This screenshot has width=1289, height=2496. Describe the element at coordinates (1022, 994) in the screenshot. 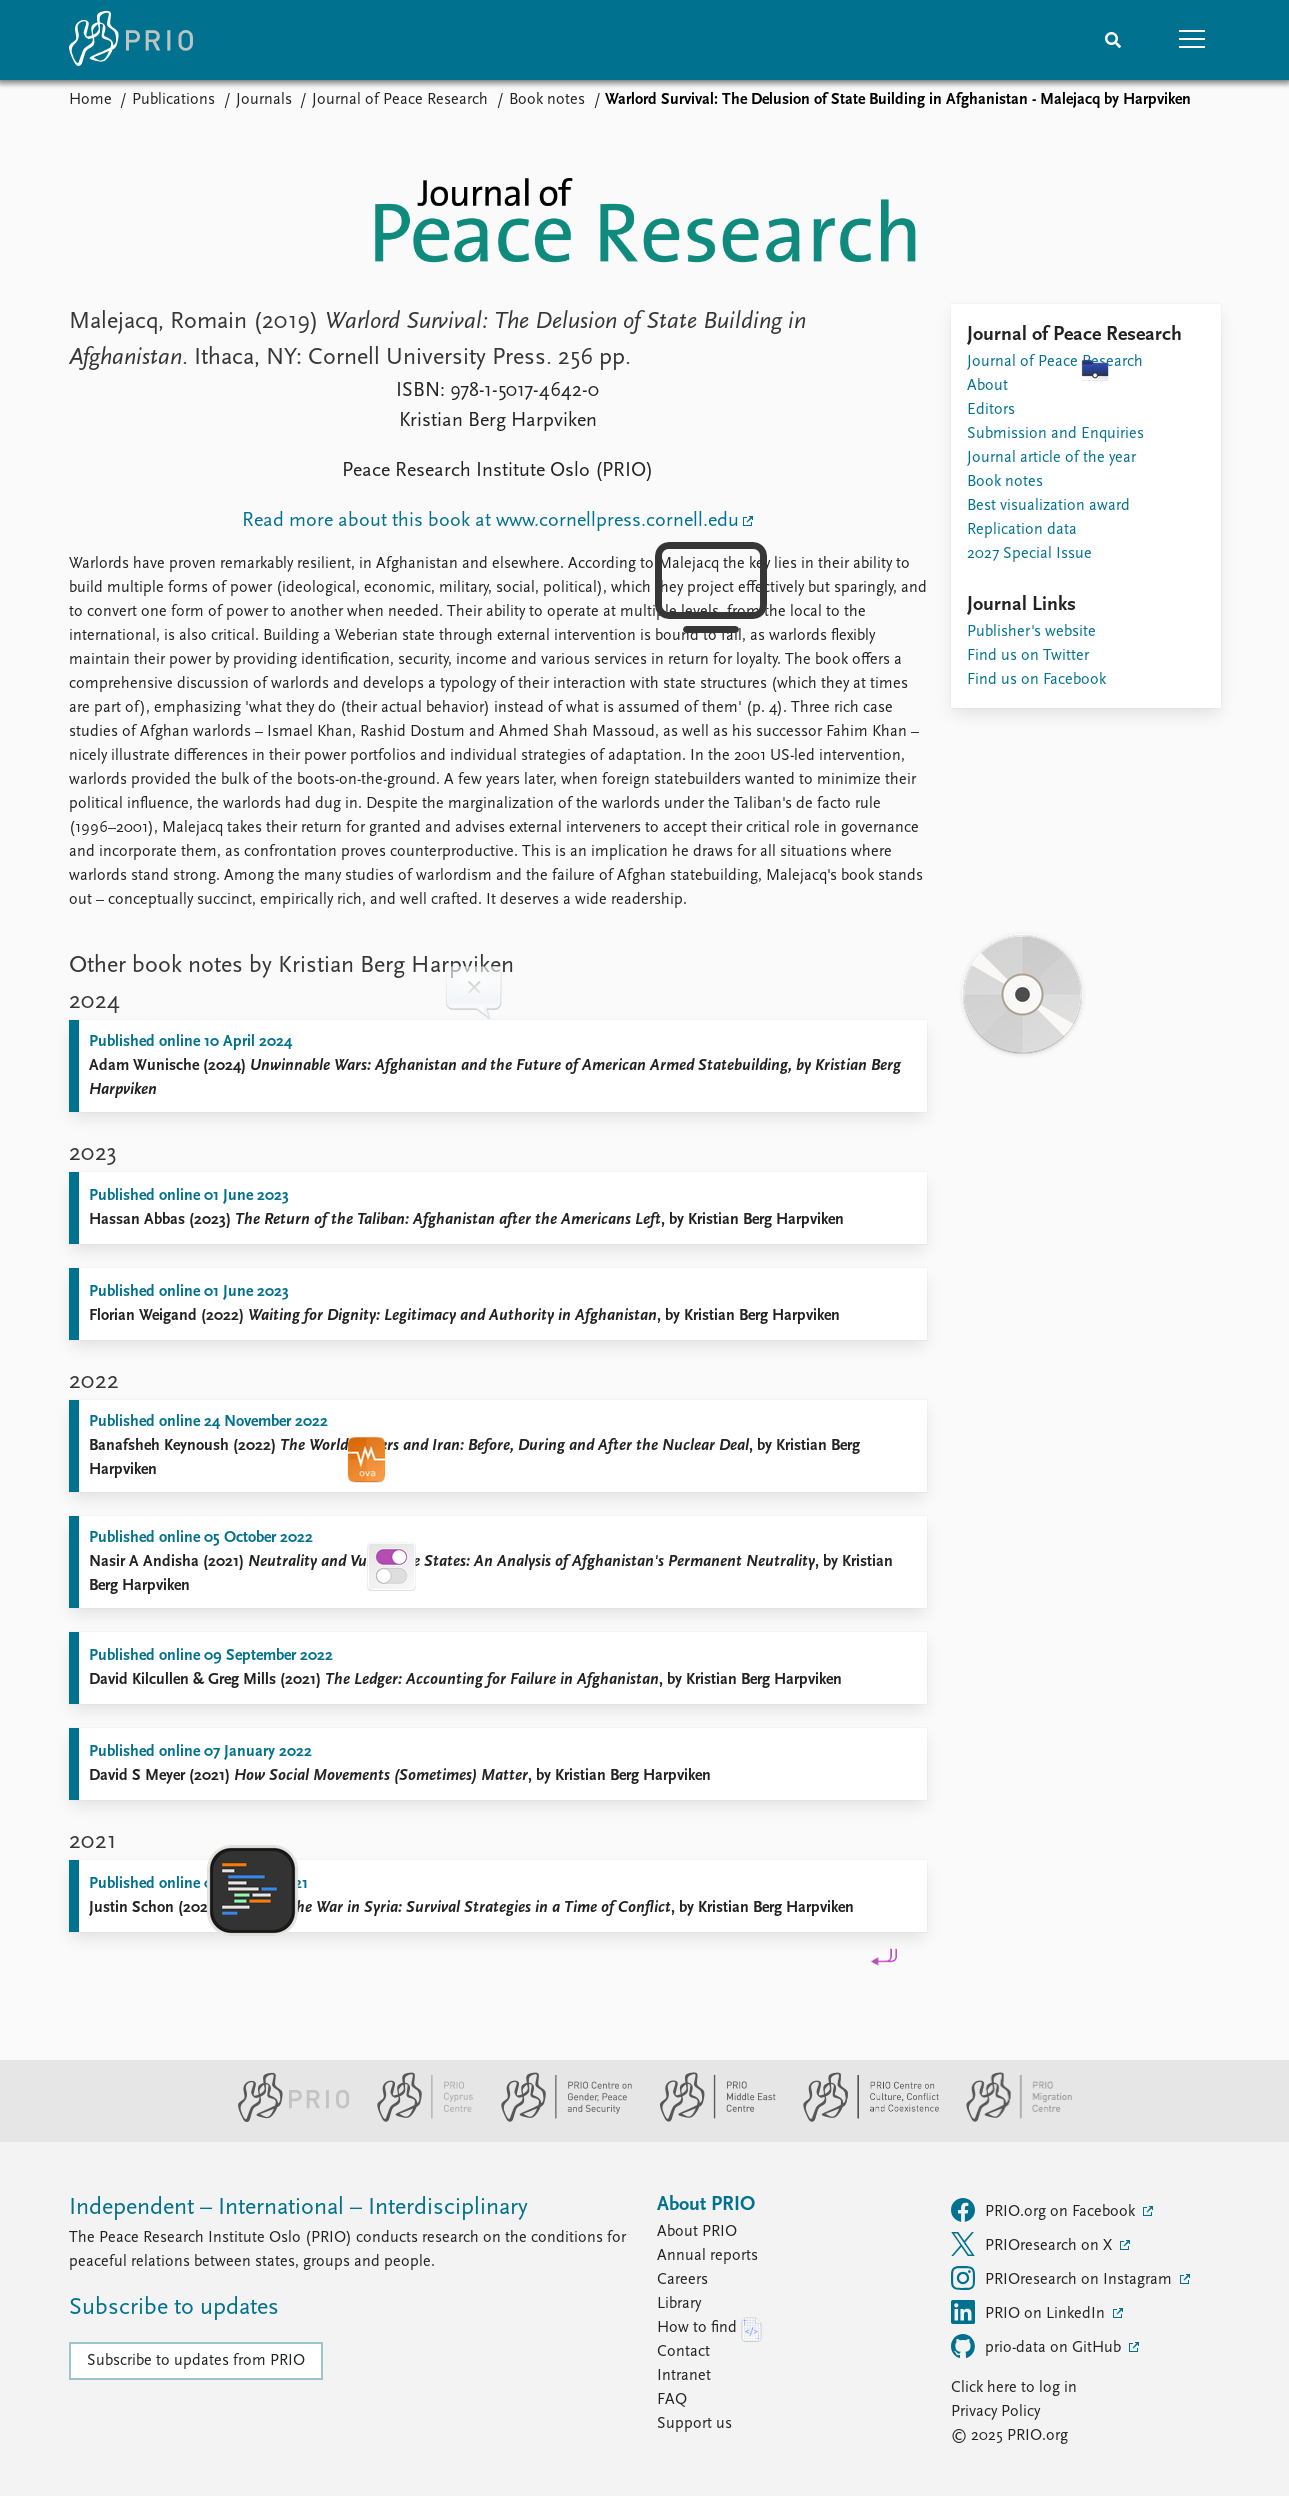

I see `indicates a DVD-ROM drive or disc` at that location.